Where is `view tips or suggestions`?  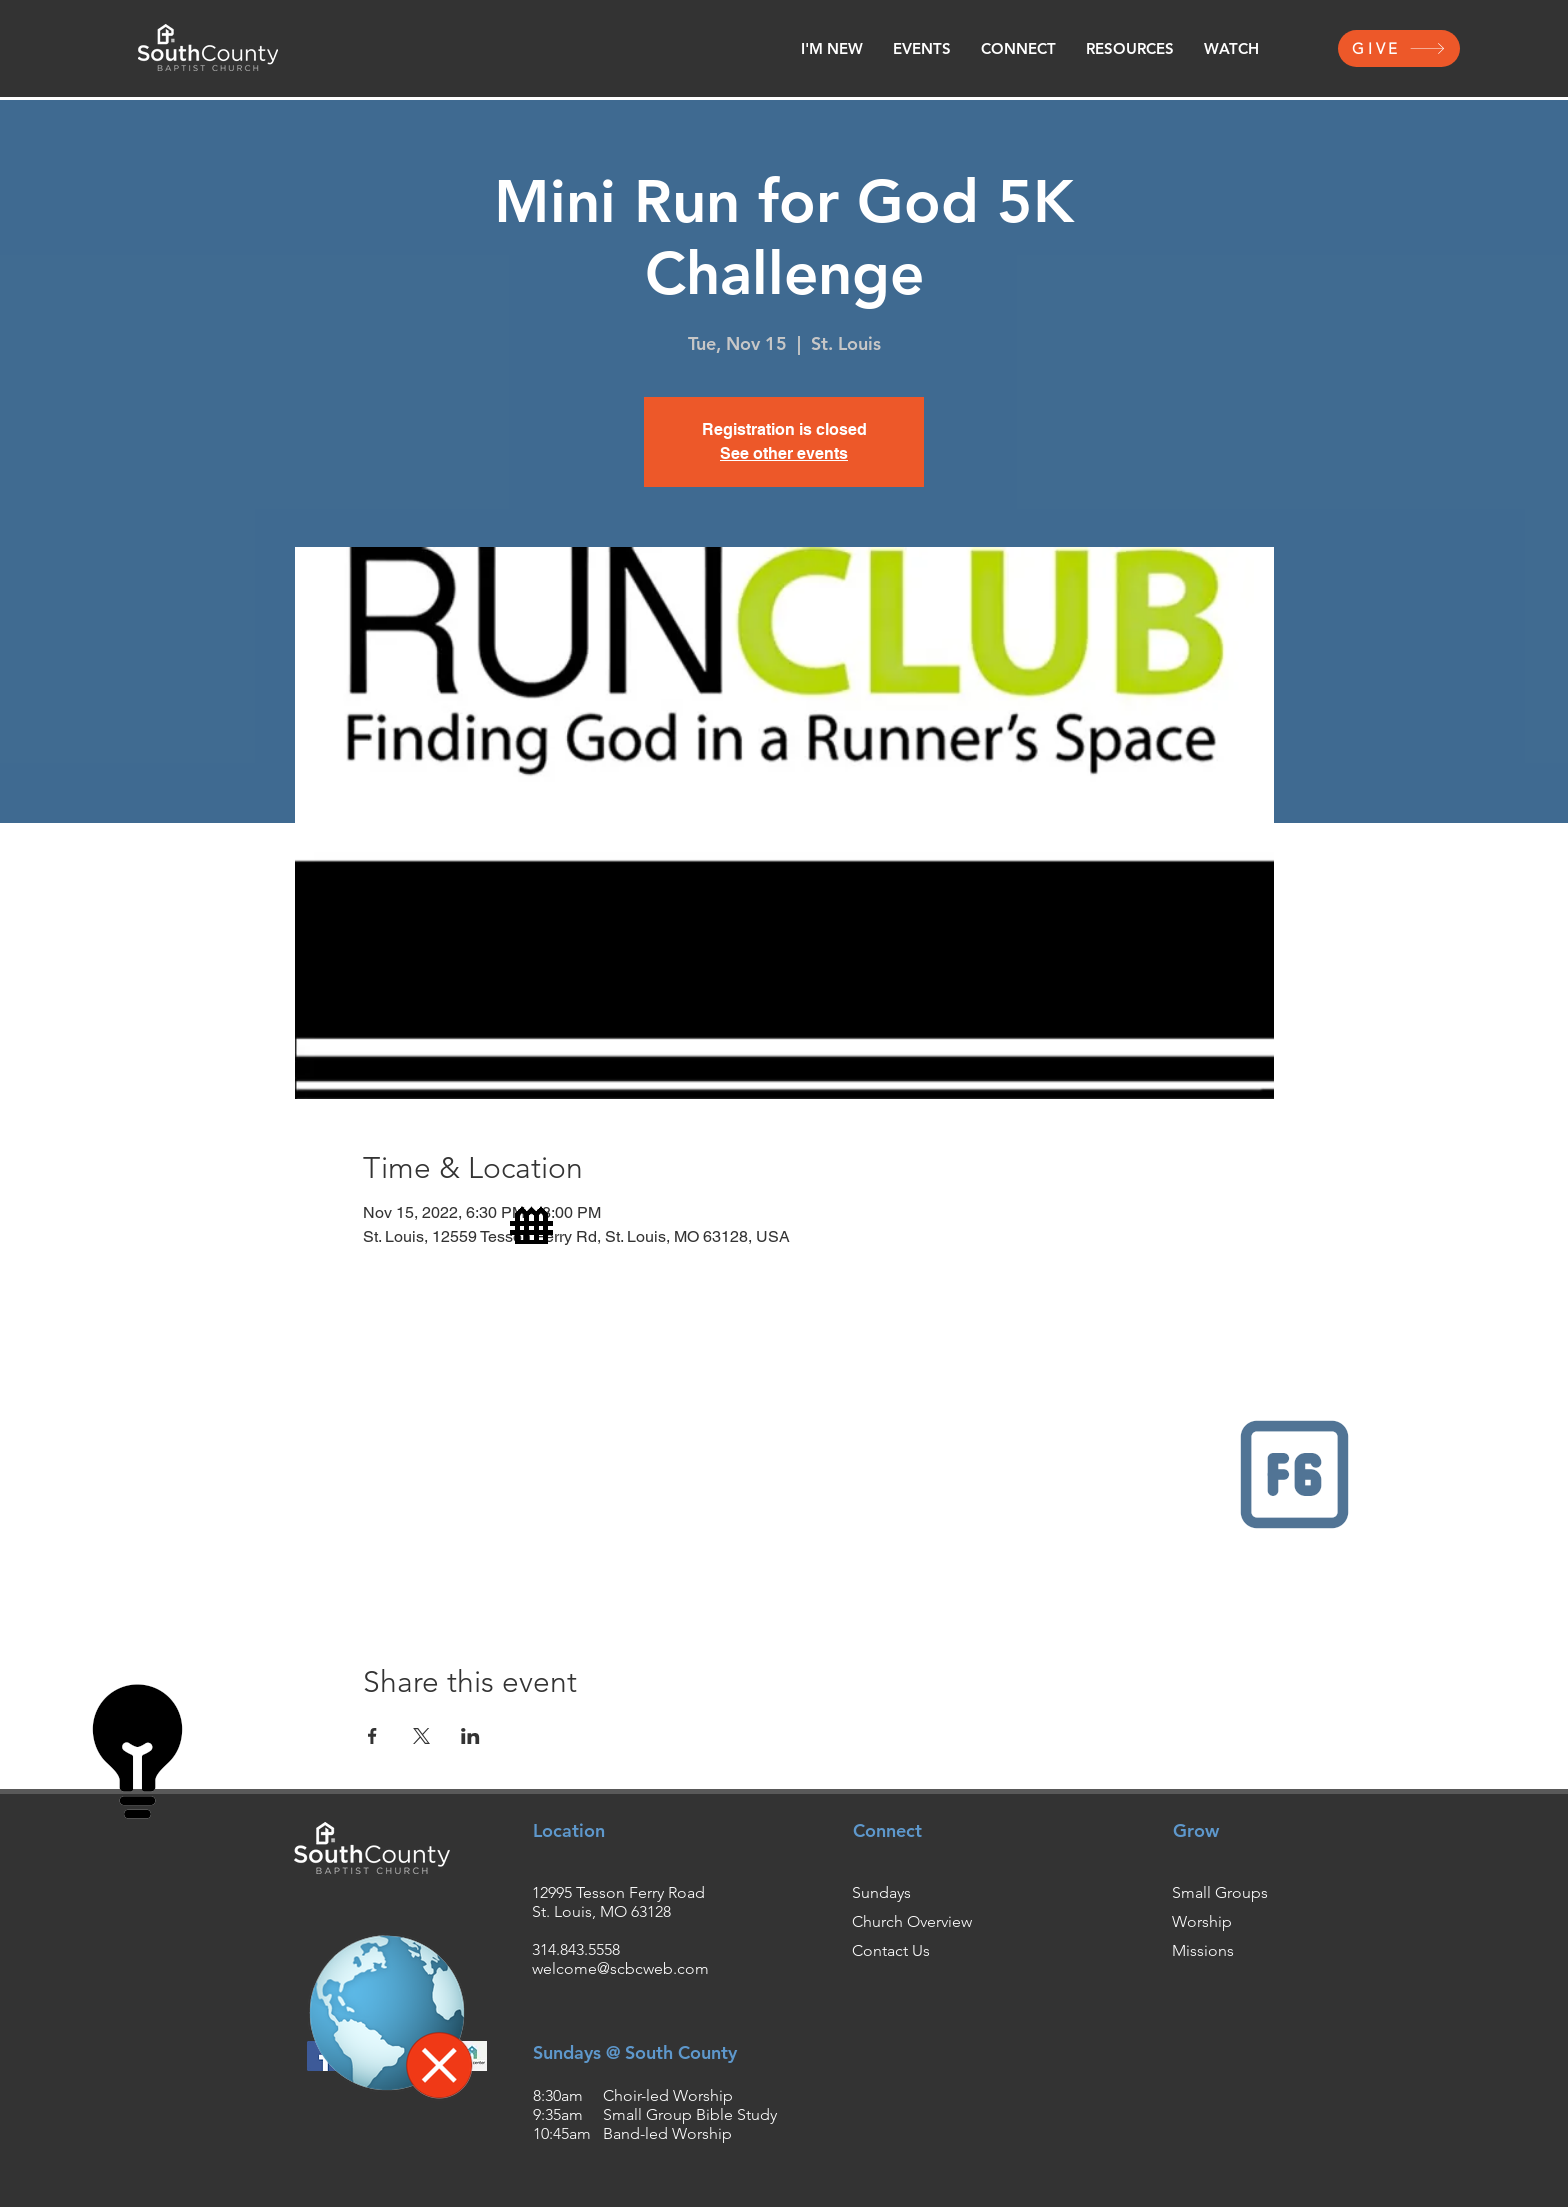 view tips or suggestions is located at coordinates (137, 1751).